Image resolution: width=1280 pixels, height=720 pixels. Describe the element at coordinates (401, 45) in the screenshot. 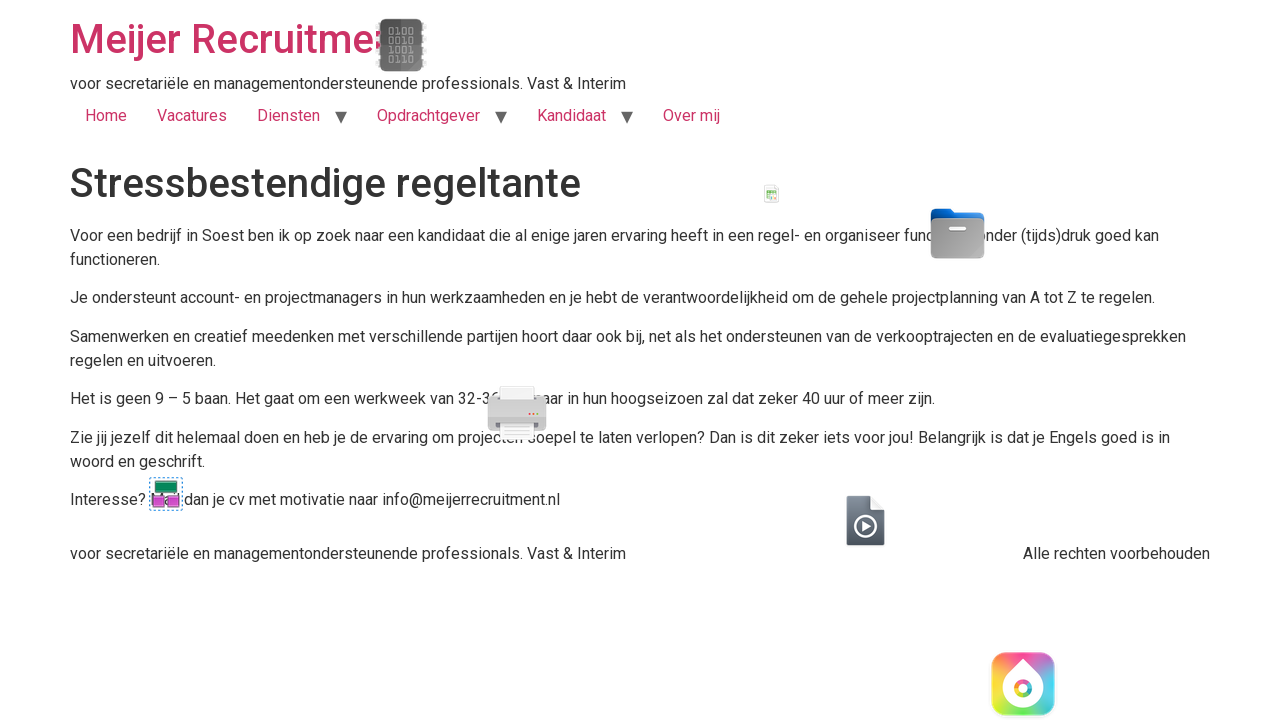

I see `firmware file type indicator` at that location.